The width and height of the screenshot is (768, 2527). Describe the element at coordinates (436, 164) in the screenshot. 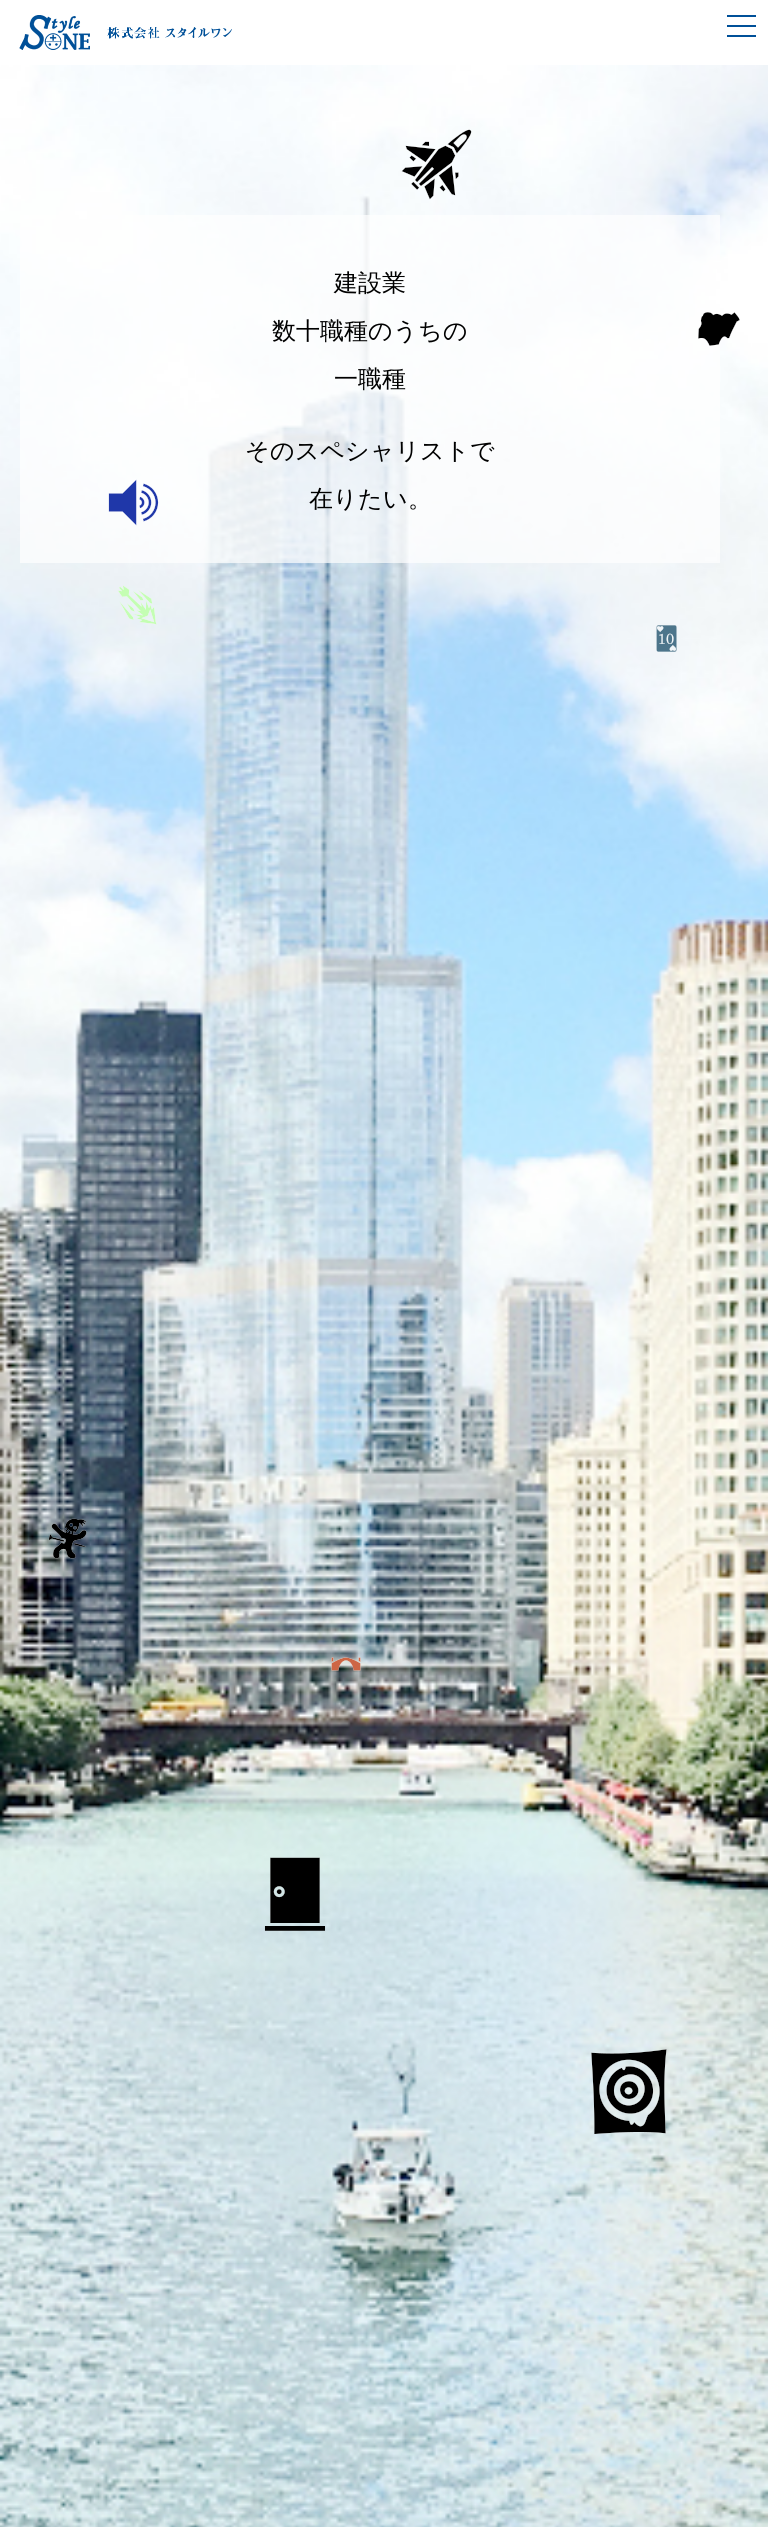

I see `military or combat game mode` at that location.